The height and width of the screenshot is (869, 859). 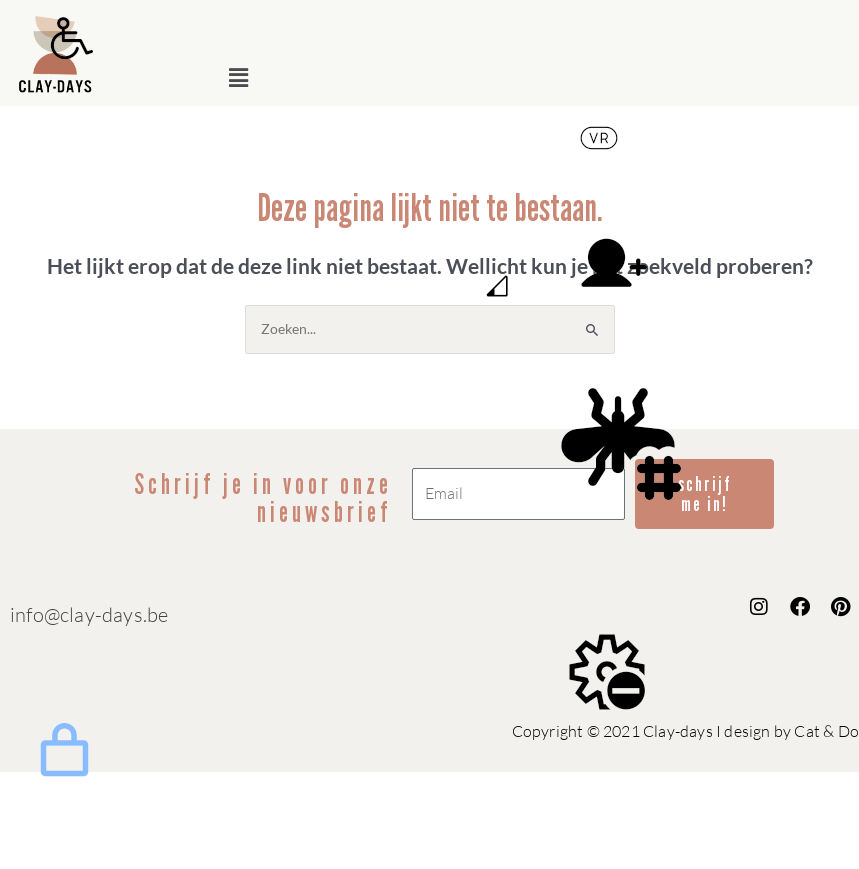 I want to click on indicates wheelchair accessibility available, so click(x=68, y=39).